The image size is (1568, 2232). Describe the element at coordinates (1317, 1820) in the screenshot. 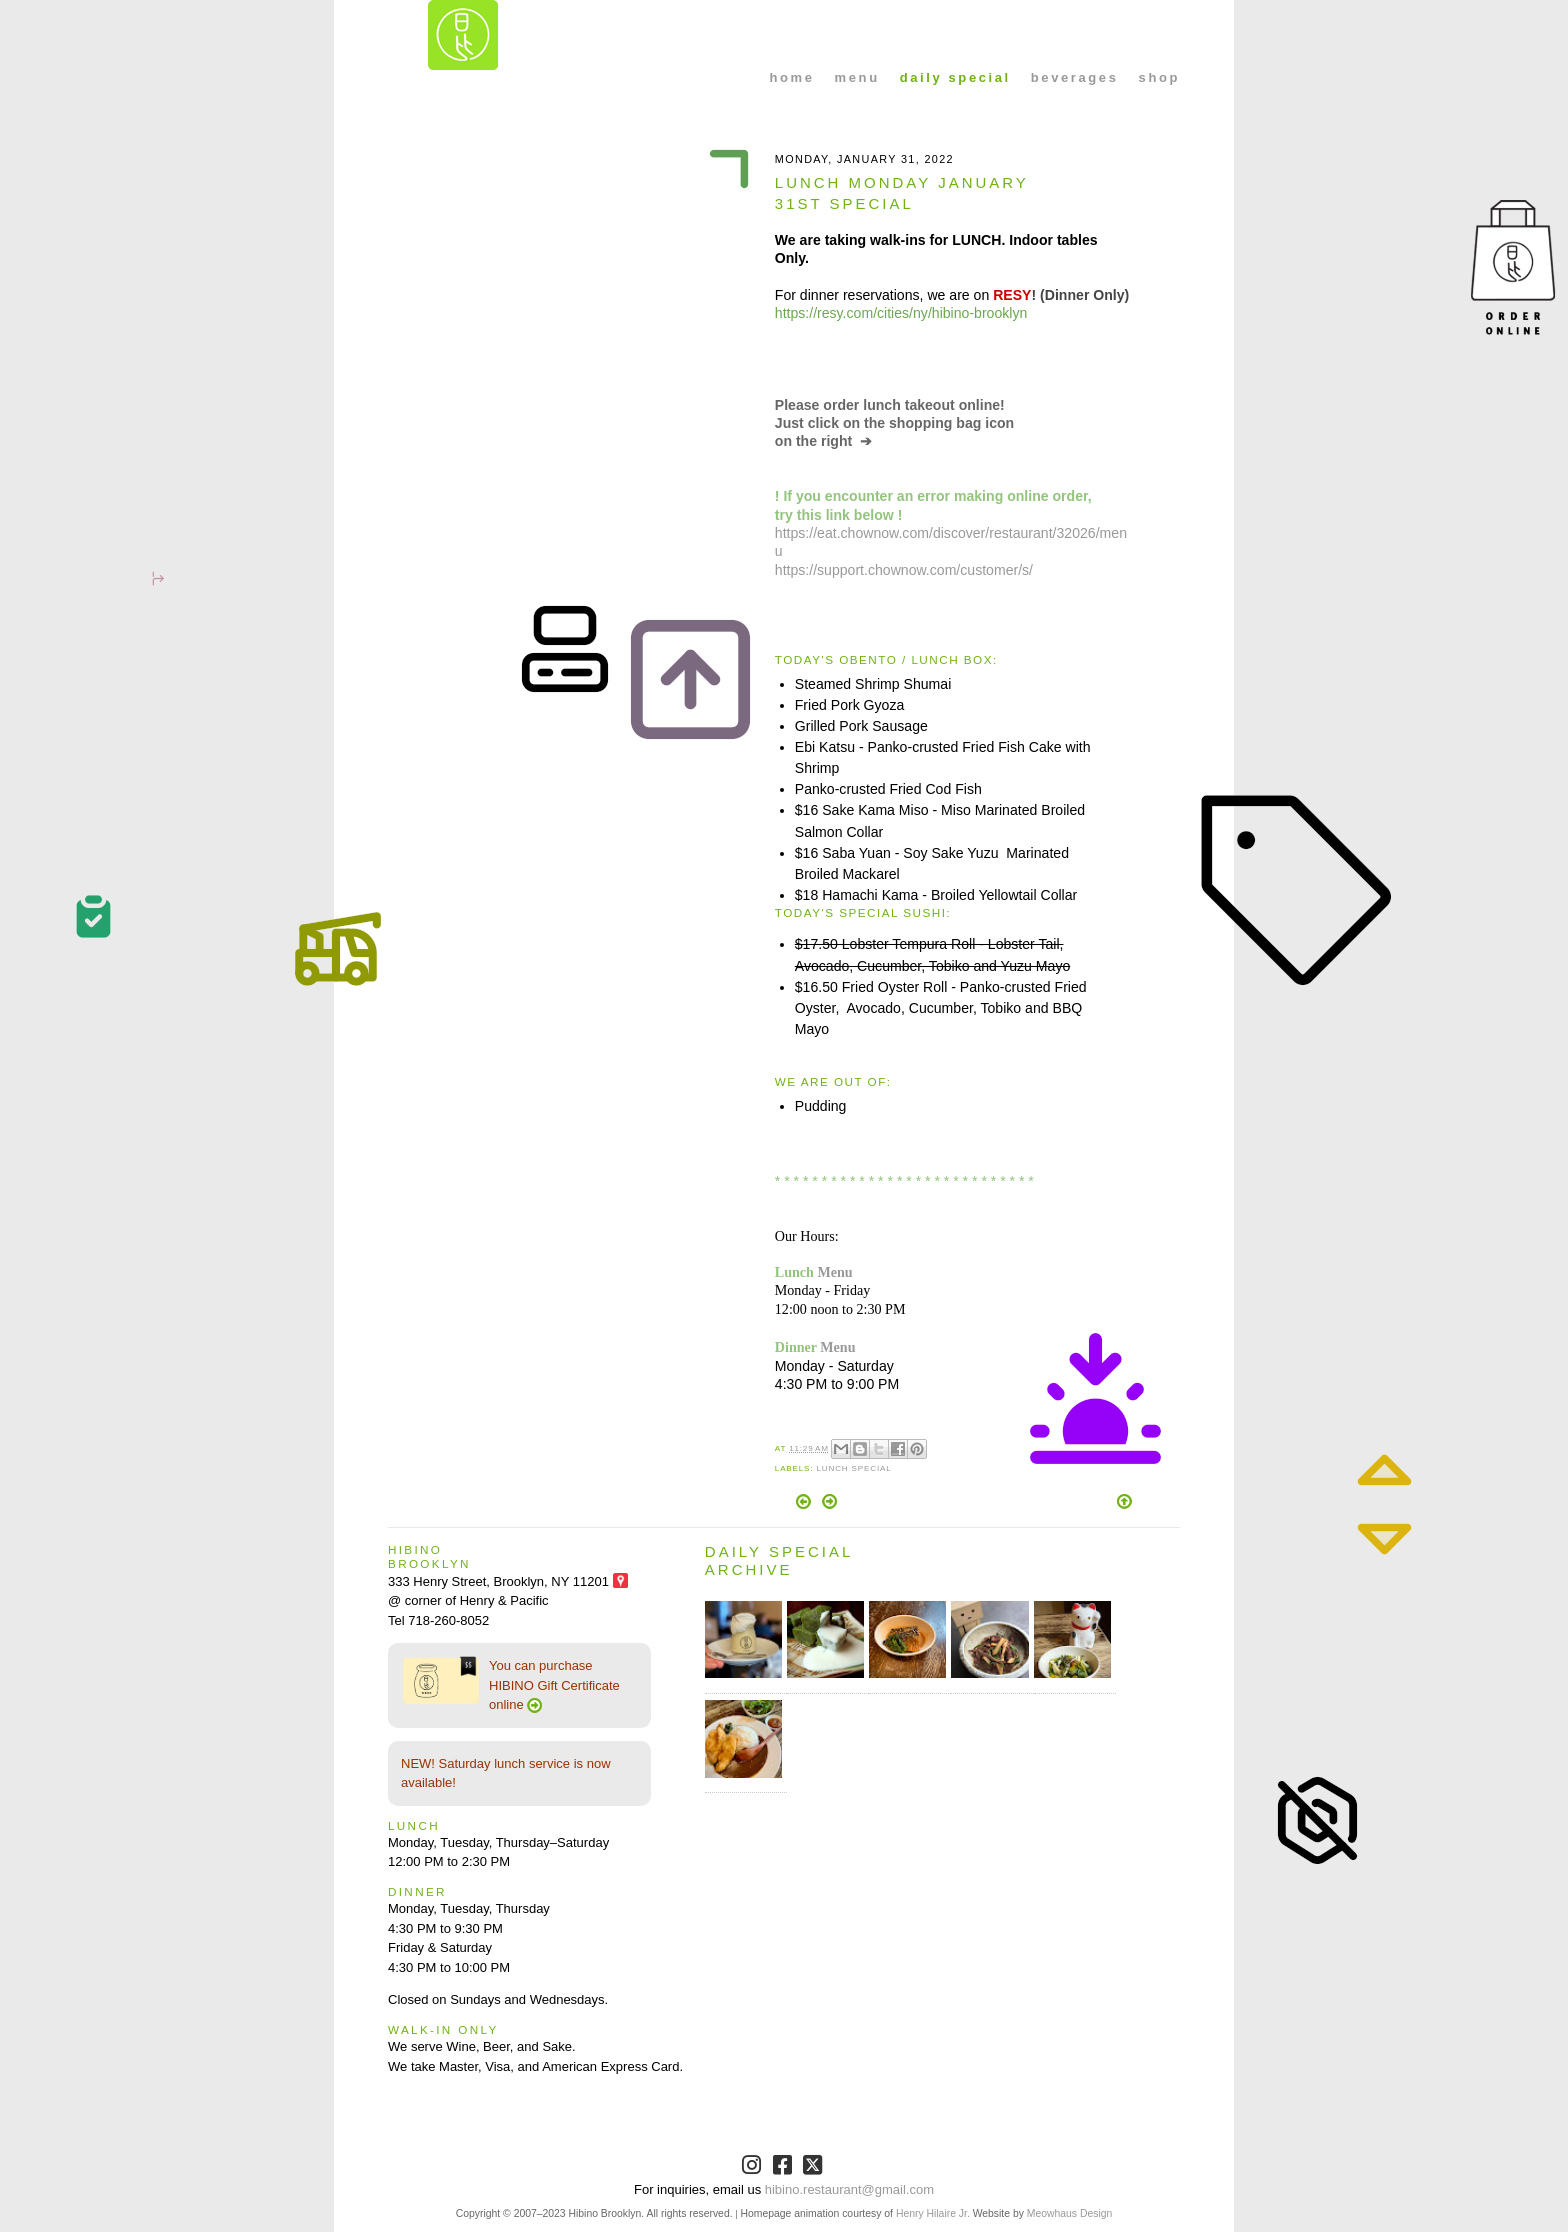

I see `disable assembly or grouping feature` at that location.